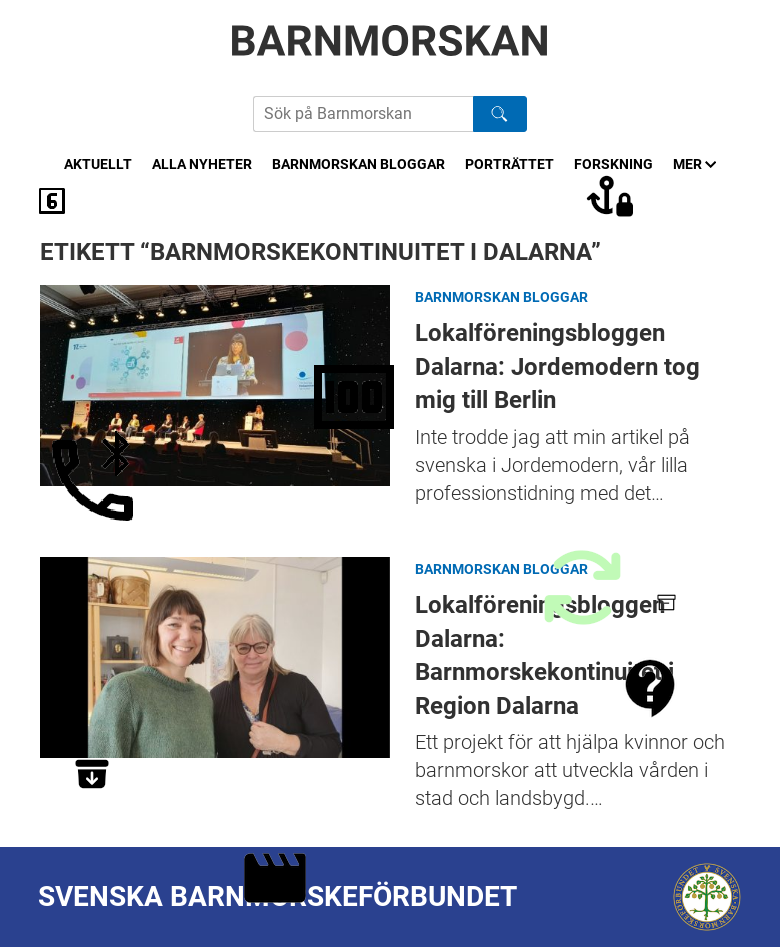 The width and height of the screenshot is (780, 948). I want to click on view currency or monetary information, so click(354, 397).